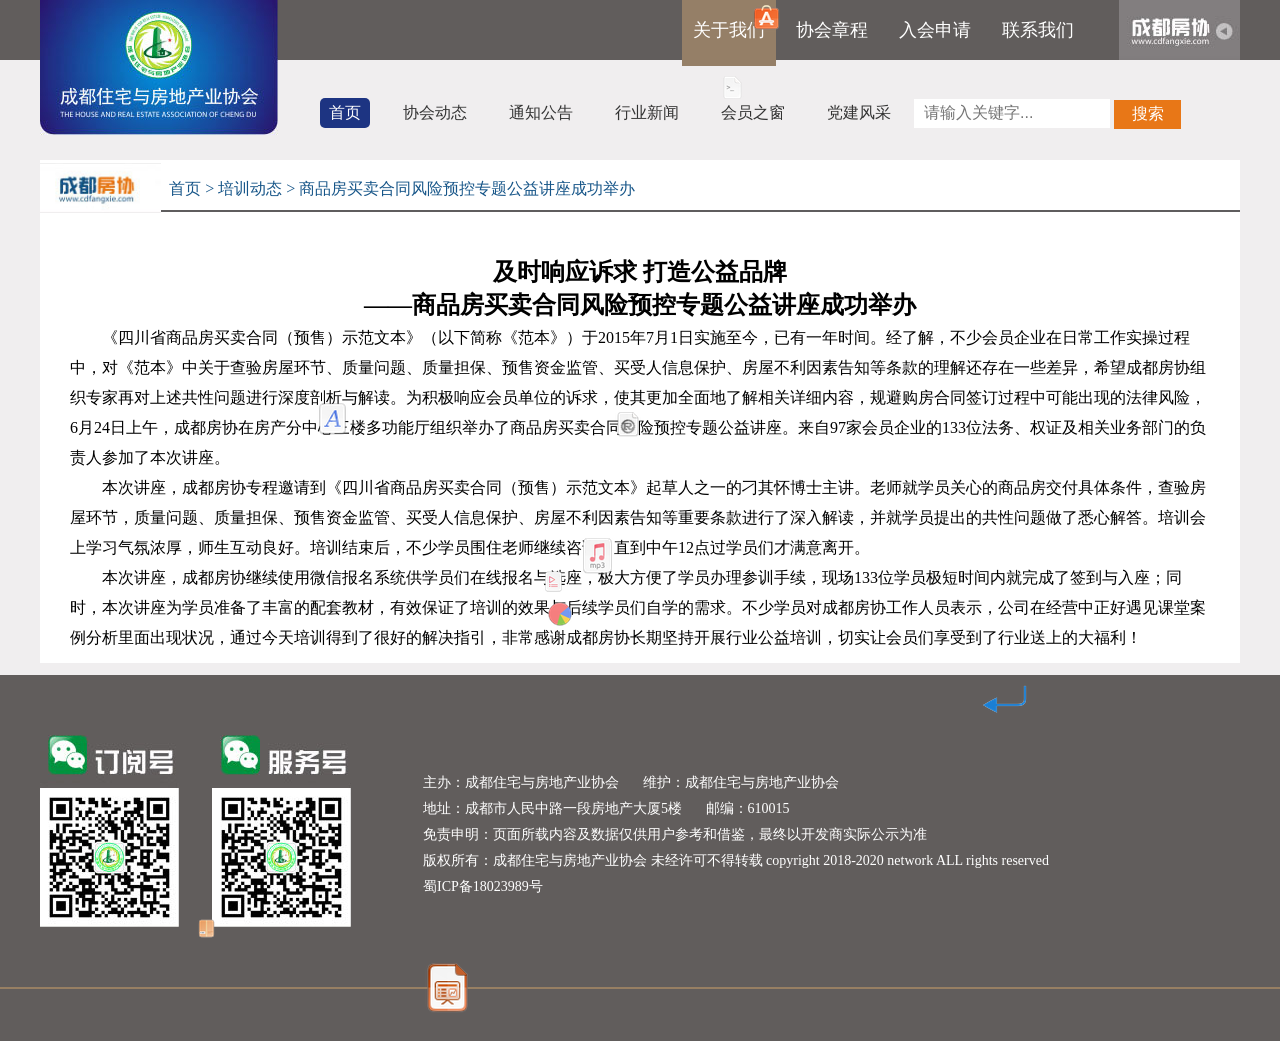 The image size is (1280, 1041). What do you see at coordinates (560, 614) in the screenshot?
I see `open disk usage analyzer` at bounding box center [560, 614].